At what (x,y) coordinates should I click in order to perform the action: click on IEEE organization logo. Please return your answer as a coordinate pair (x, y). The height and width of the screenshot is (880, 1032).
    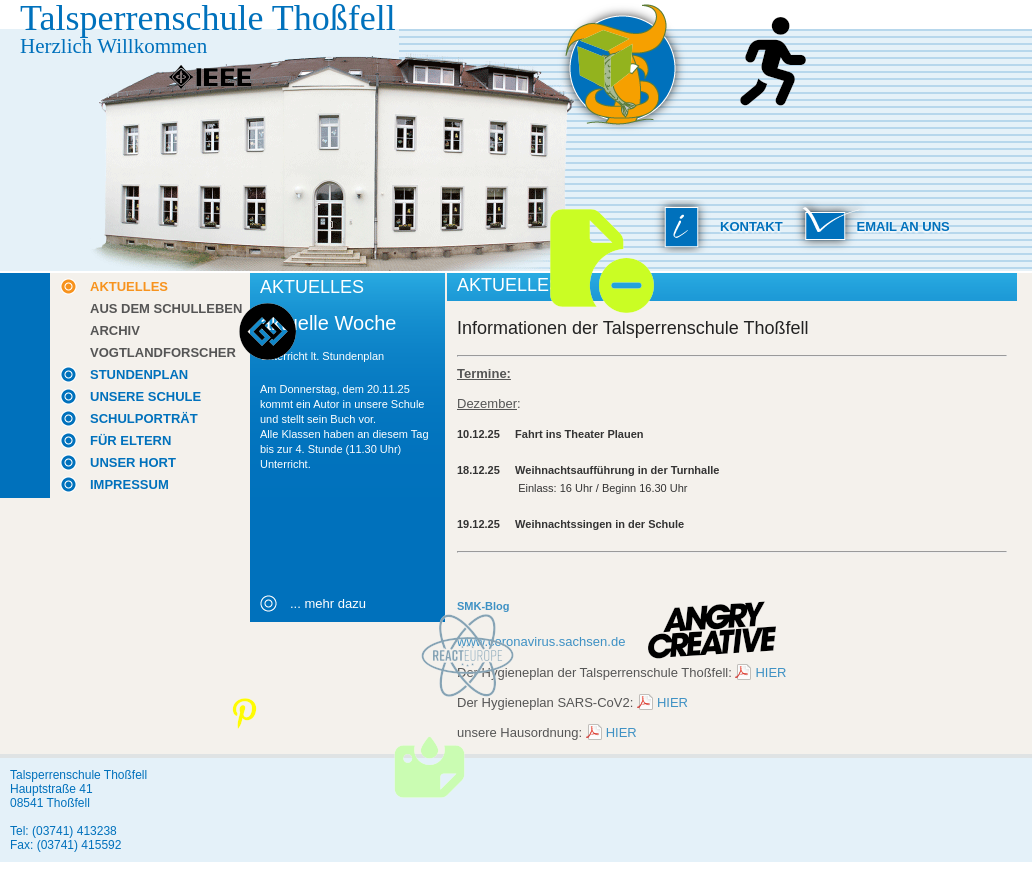
    Looking at the image, I should click on (210, 77).